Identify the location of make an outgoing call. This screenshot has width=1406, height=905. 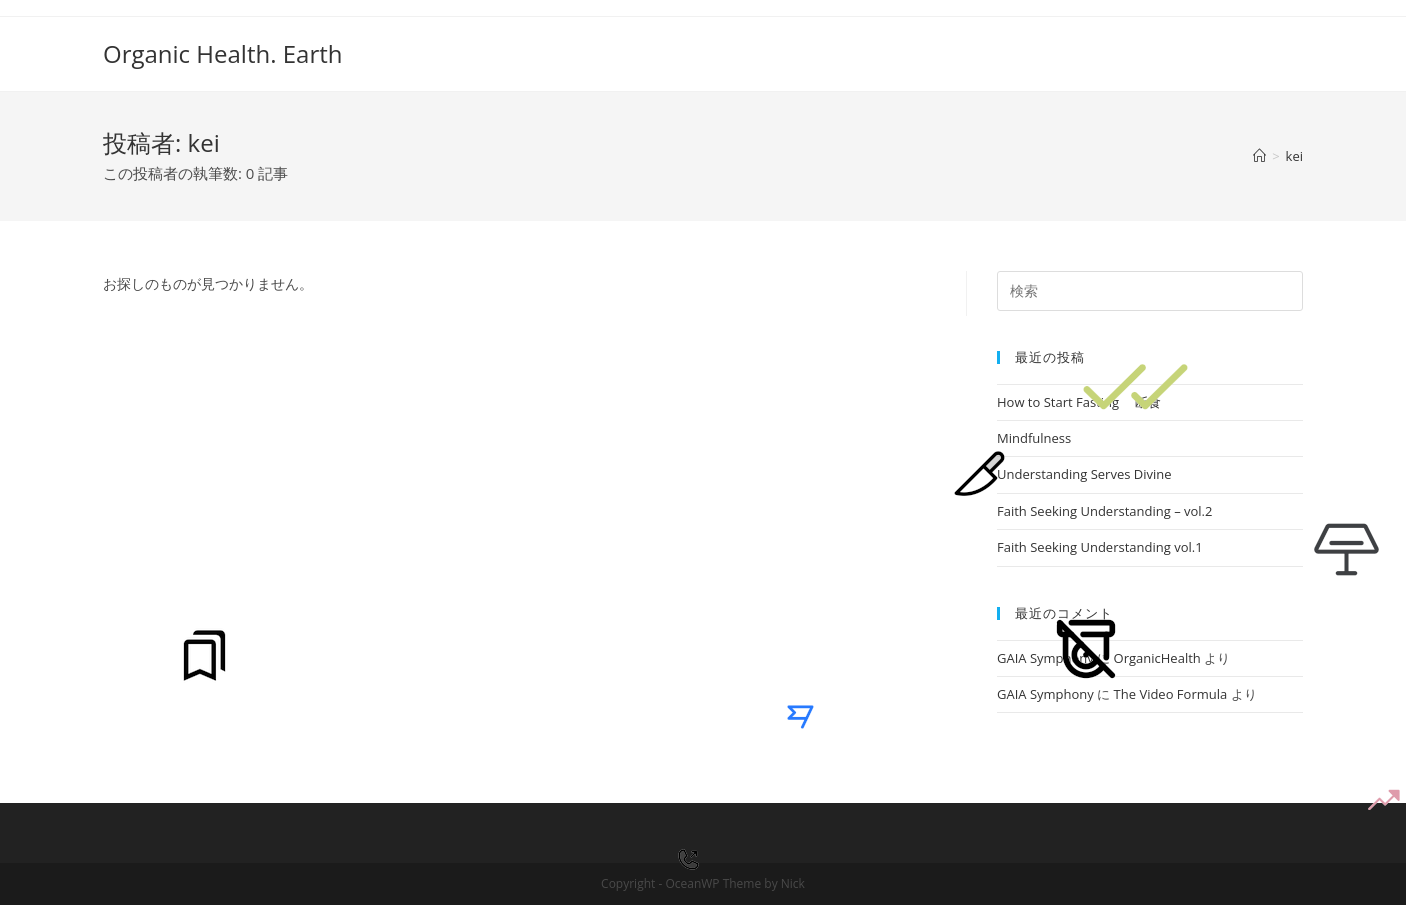
(689, 859).